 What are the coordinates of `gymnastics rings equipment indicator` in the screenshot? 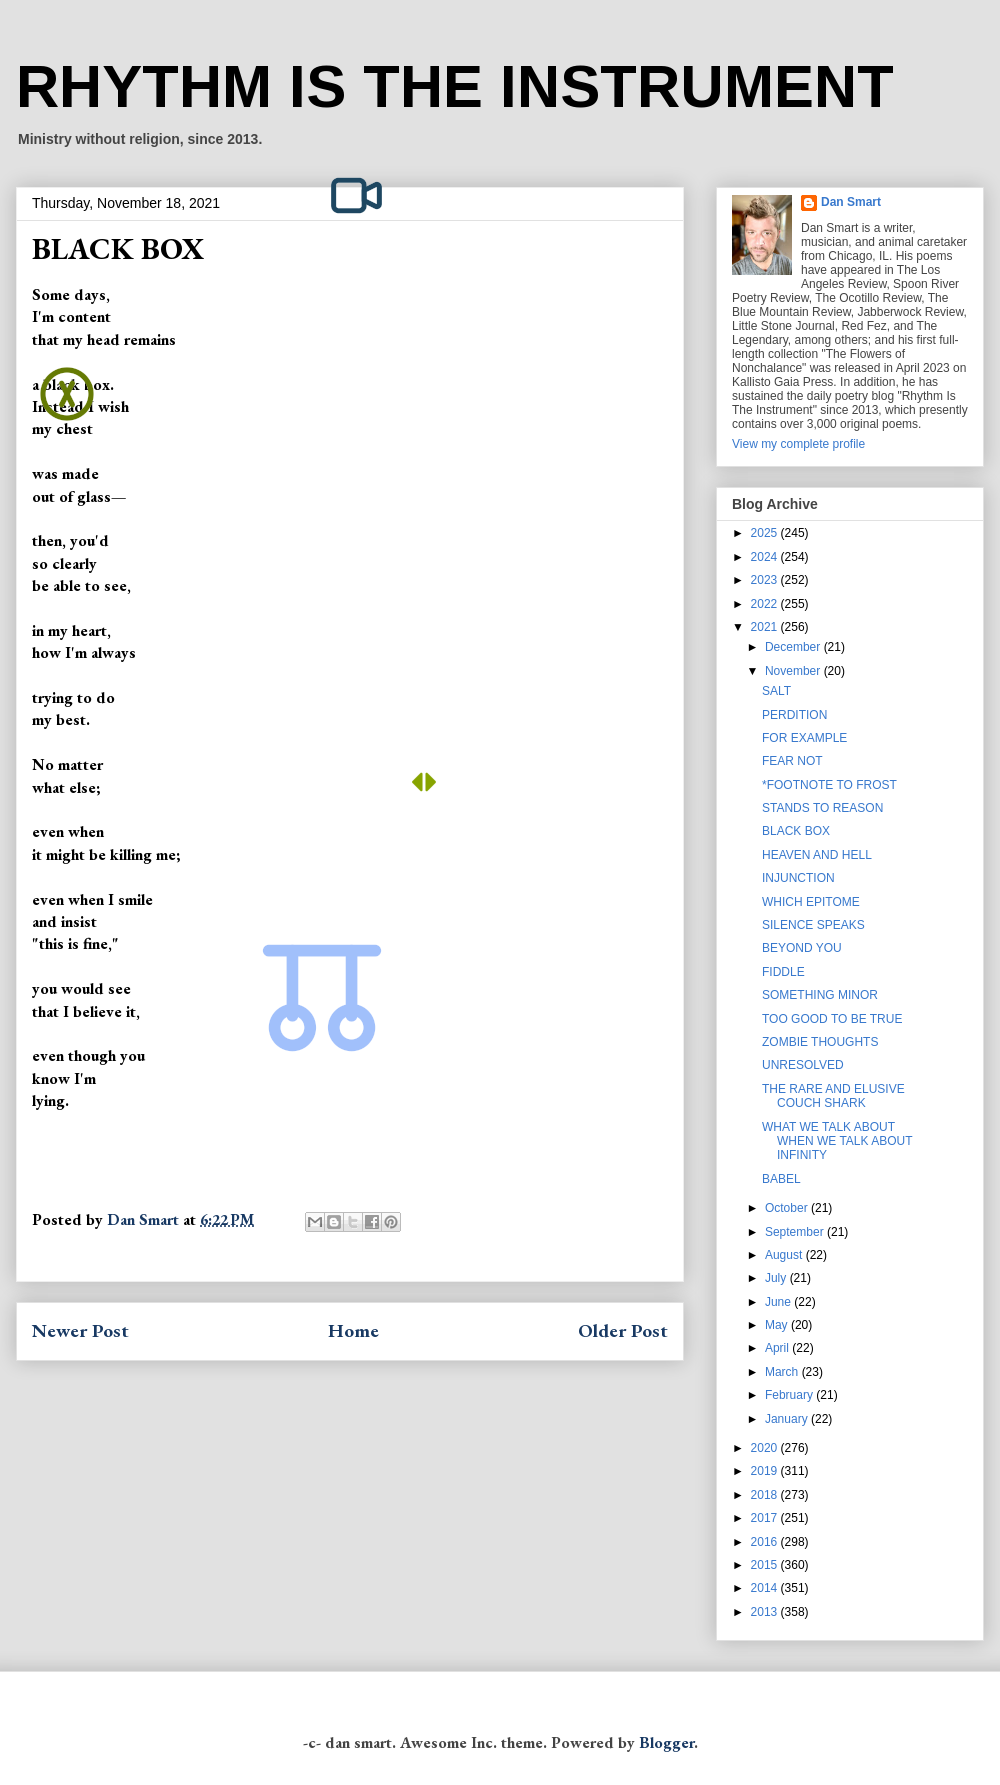 It's located at (322, 998).